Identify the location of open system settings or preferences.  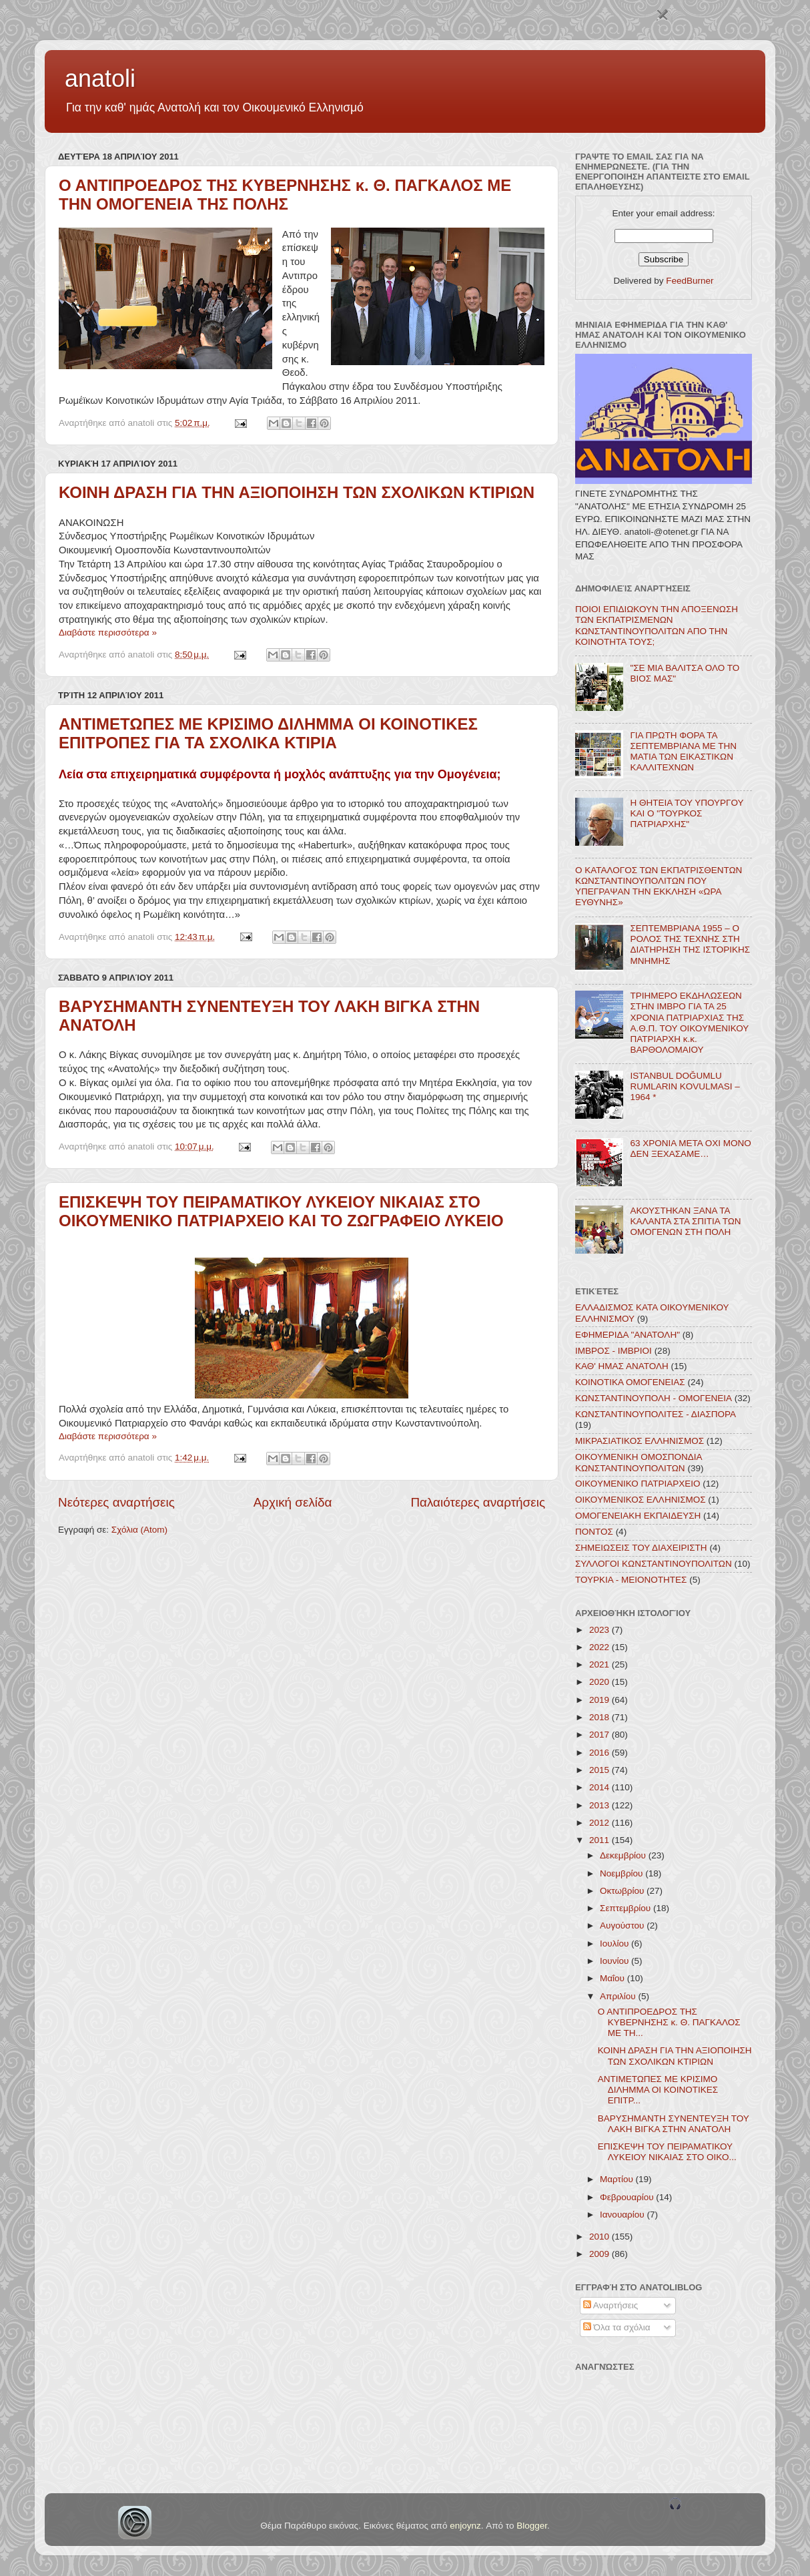
(135, 2523).